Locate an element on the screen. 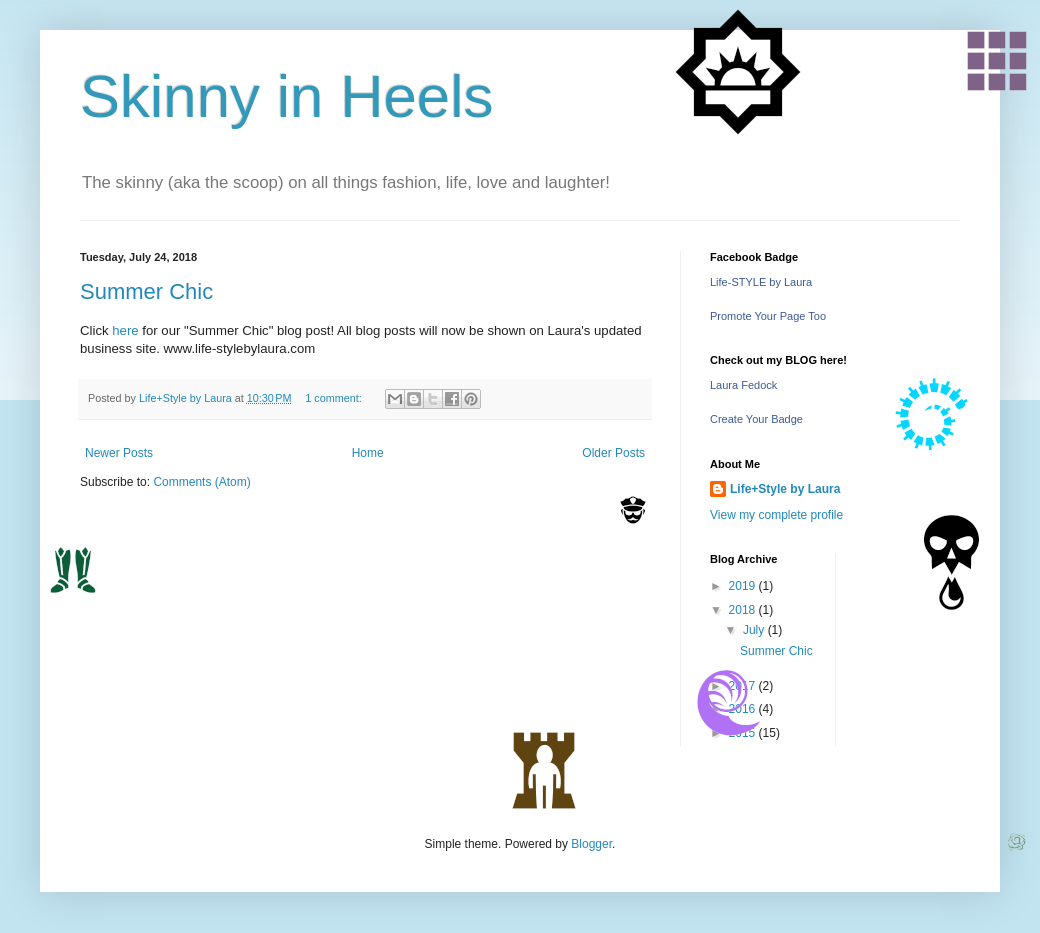 The width and height of the screenshot is (1040, 933). decorative badge or achievement icon is located at coordinates (738, 72).